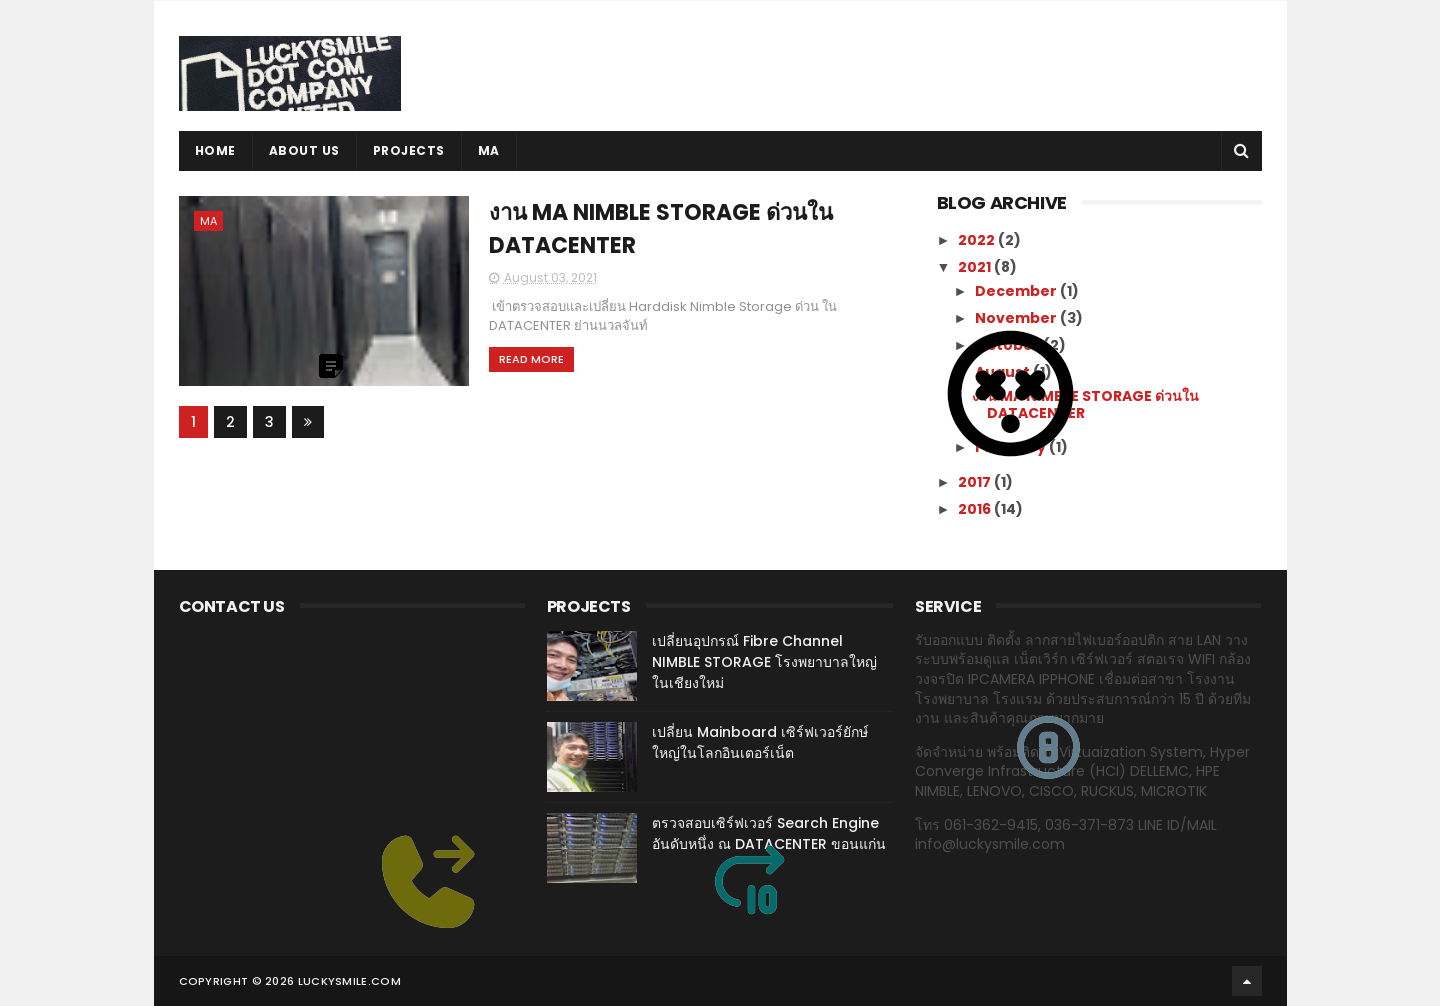 This screenshot has height=1006, width=1440. Describe the element at coordinates (1010, 393) in the screenshot. I see `indicates an error or failed action` at that location.